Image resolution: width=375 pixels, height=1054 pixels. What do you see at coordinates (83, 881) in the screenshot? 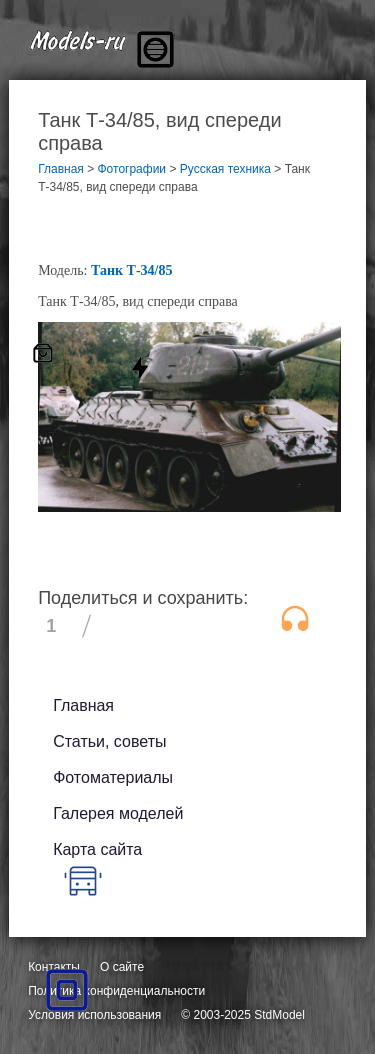
I see `view bus routes or schedules` at bounding box center [83, 881].